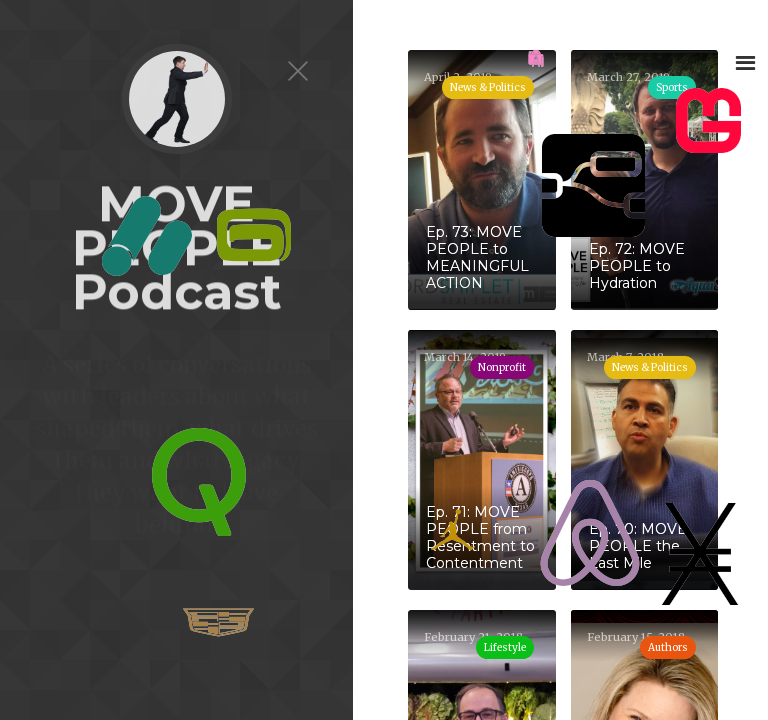 This screenshot has width=768, height=720. Describe the element at coordinates (199, 482) in the screenshot. I see `qualcomm company logo` at that location.